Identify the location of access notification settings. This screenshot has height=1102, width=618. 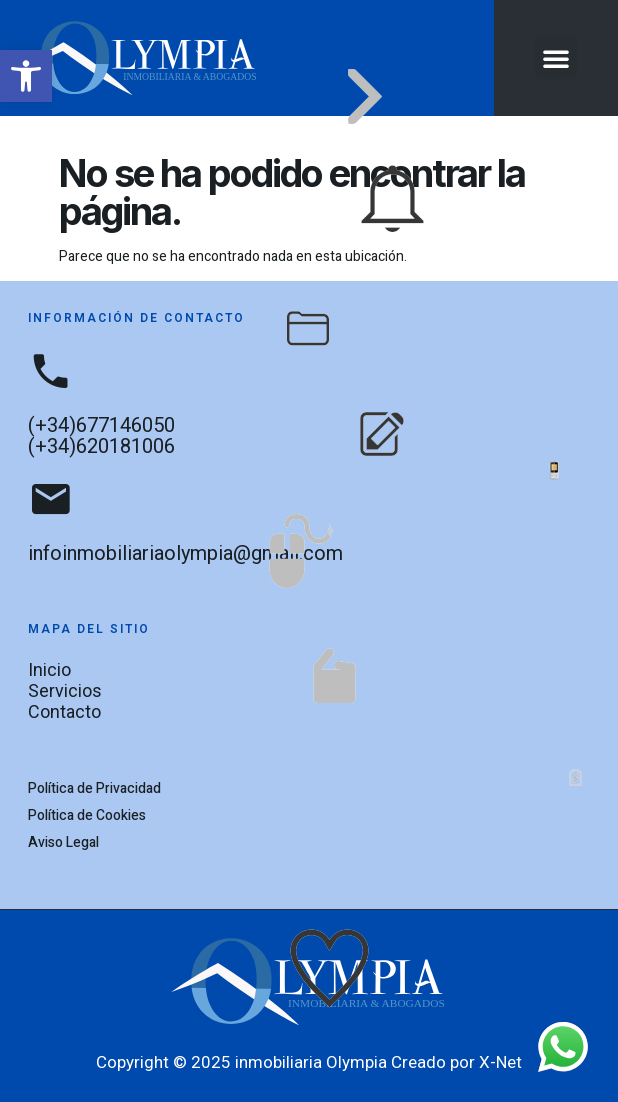
(392, 196).